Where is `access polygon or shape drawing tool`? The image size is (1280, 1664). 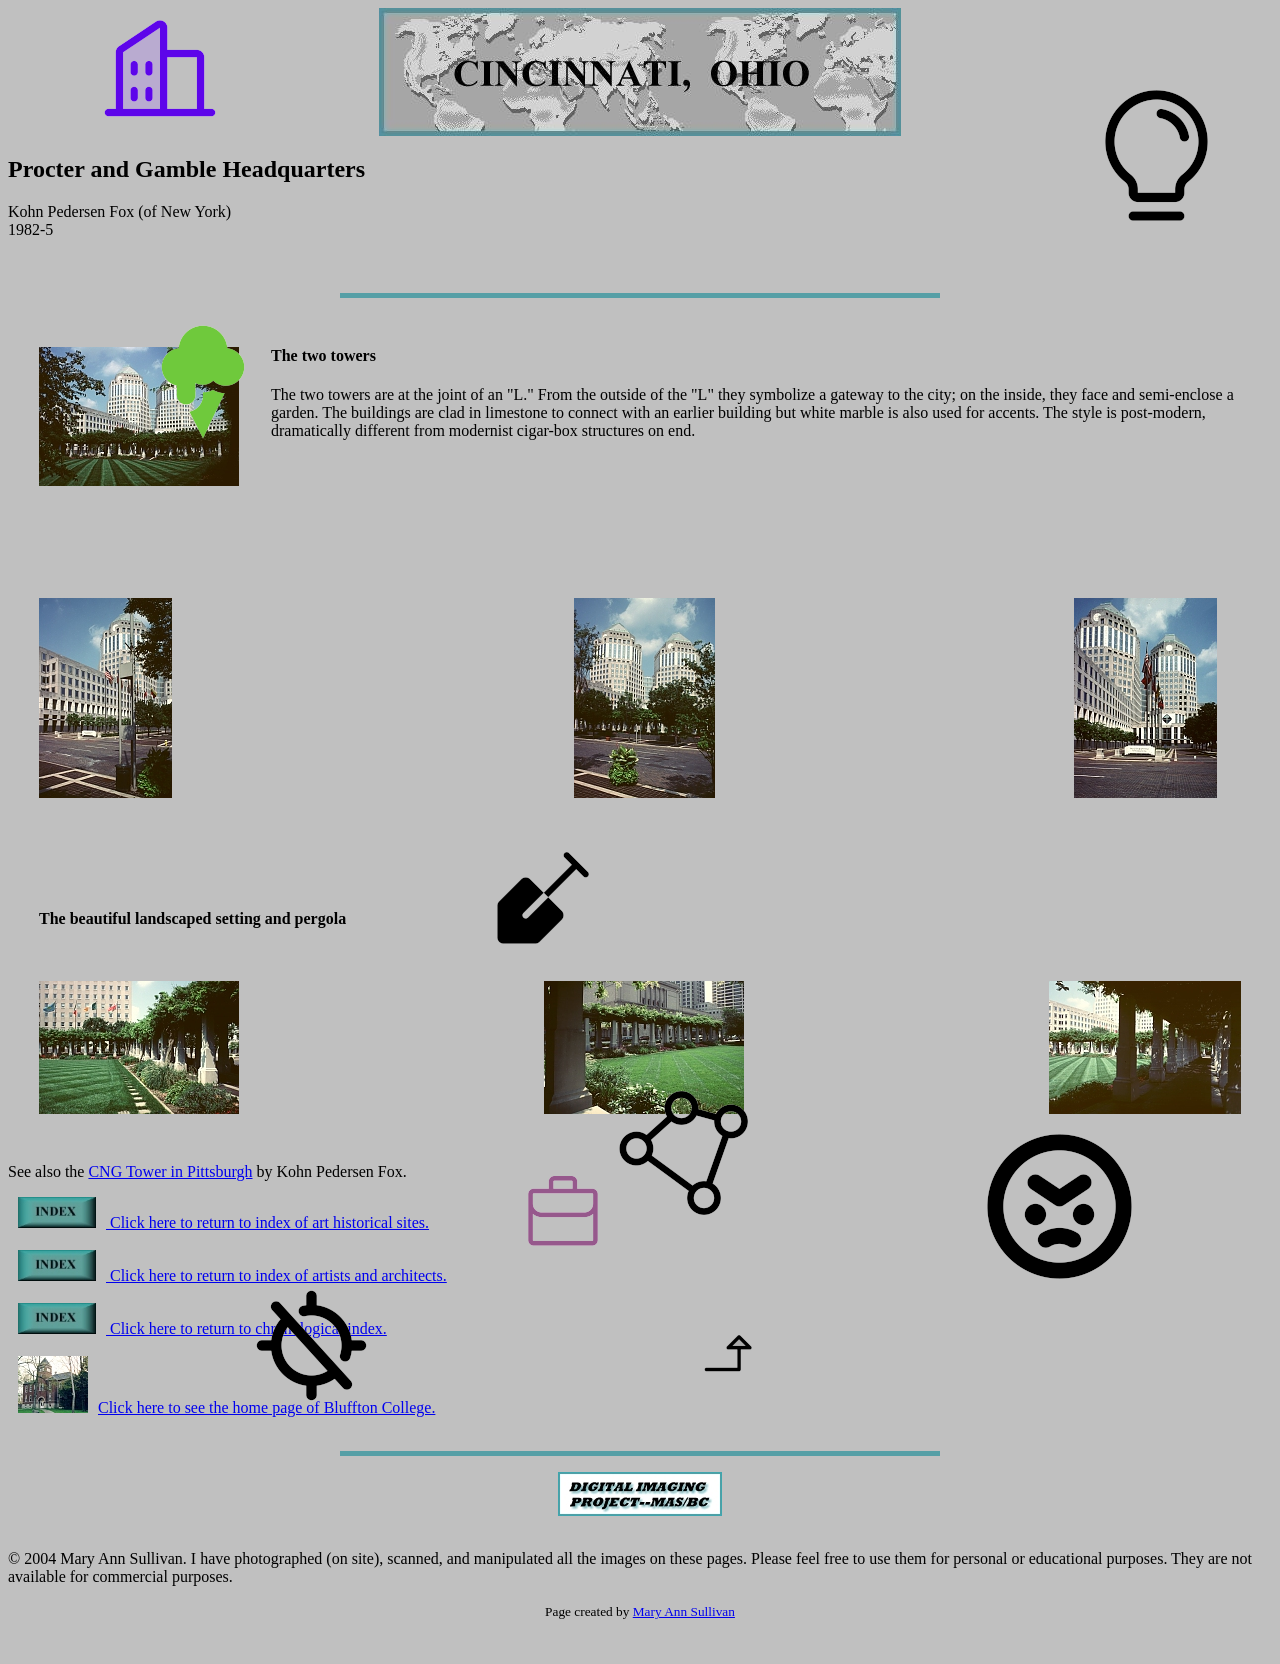
access polygon or shape drawing tool is located at coordinates (686, 1153).